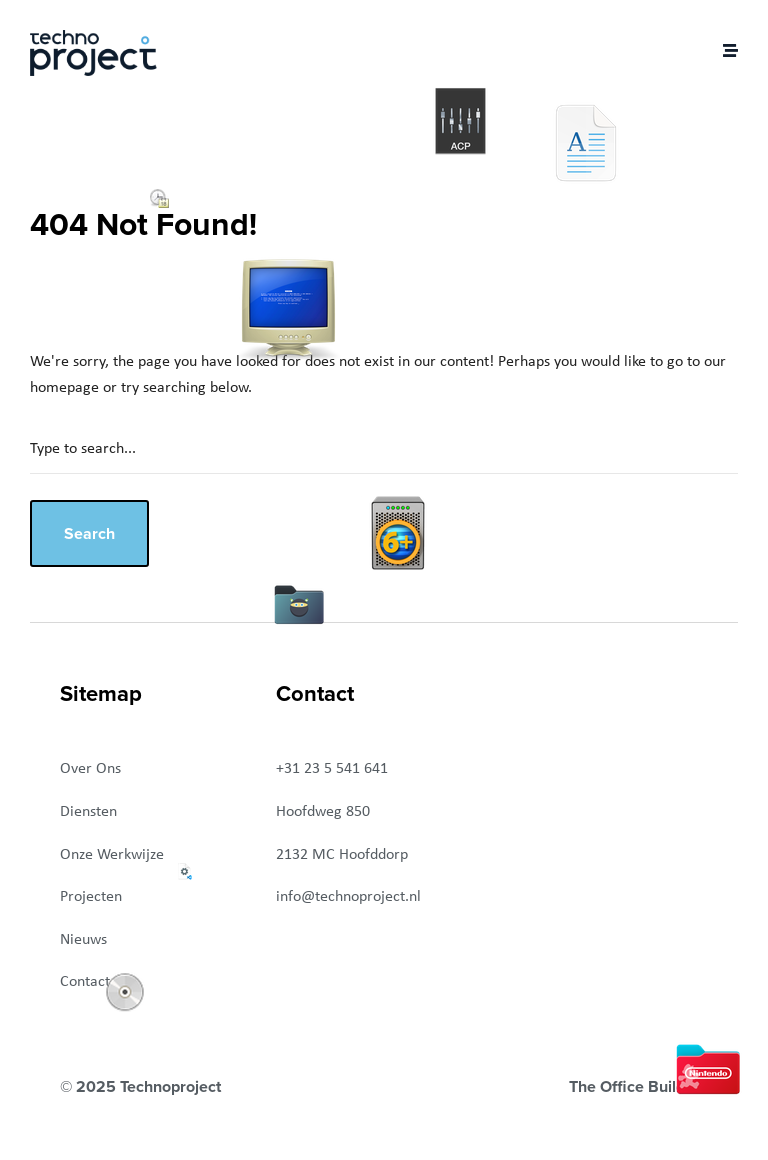 The width and height of the screenshot is (768, 1160). What do you see at coordinates (460, 122) in the screenshot?
I see `open audio control panel settings` at bounding box center [460, 122].